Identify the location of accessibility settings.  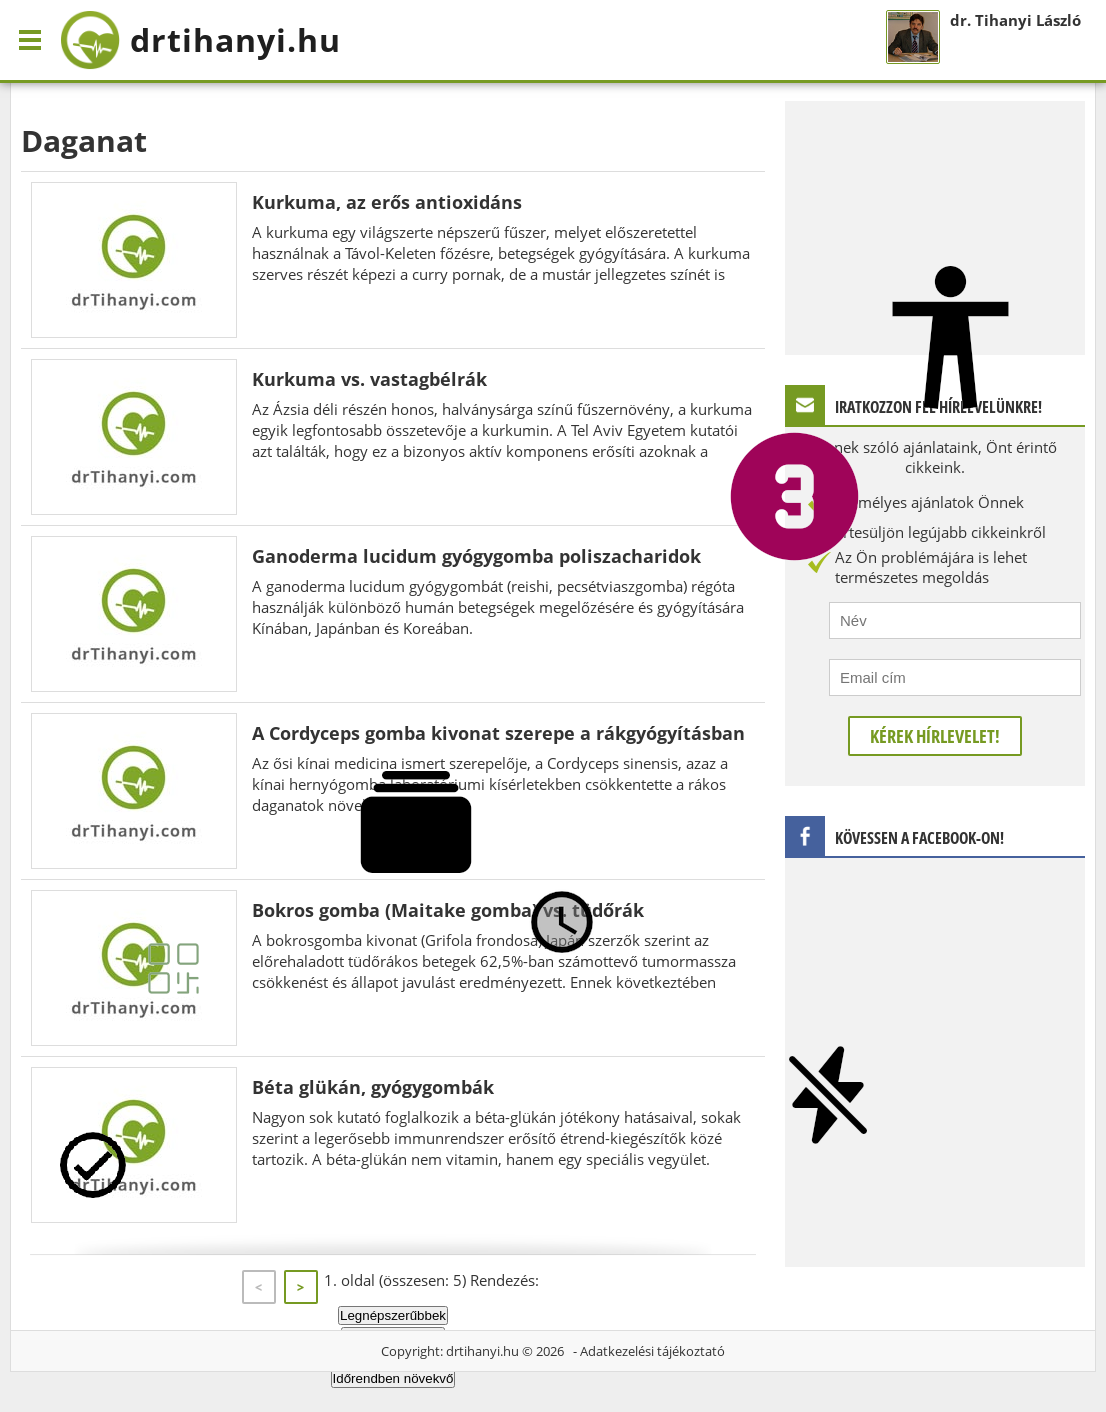
(950, 337).